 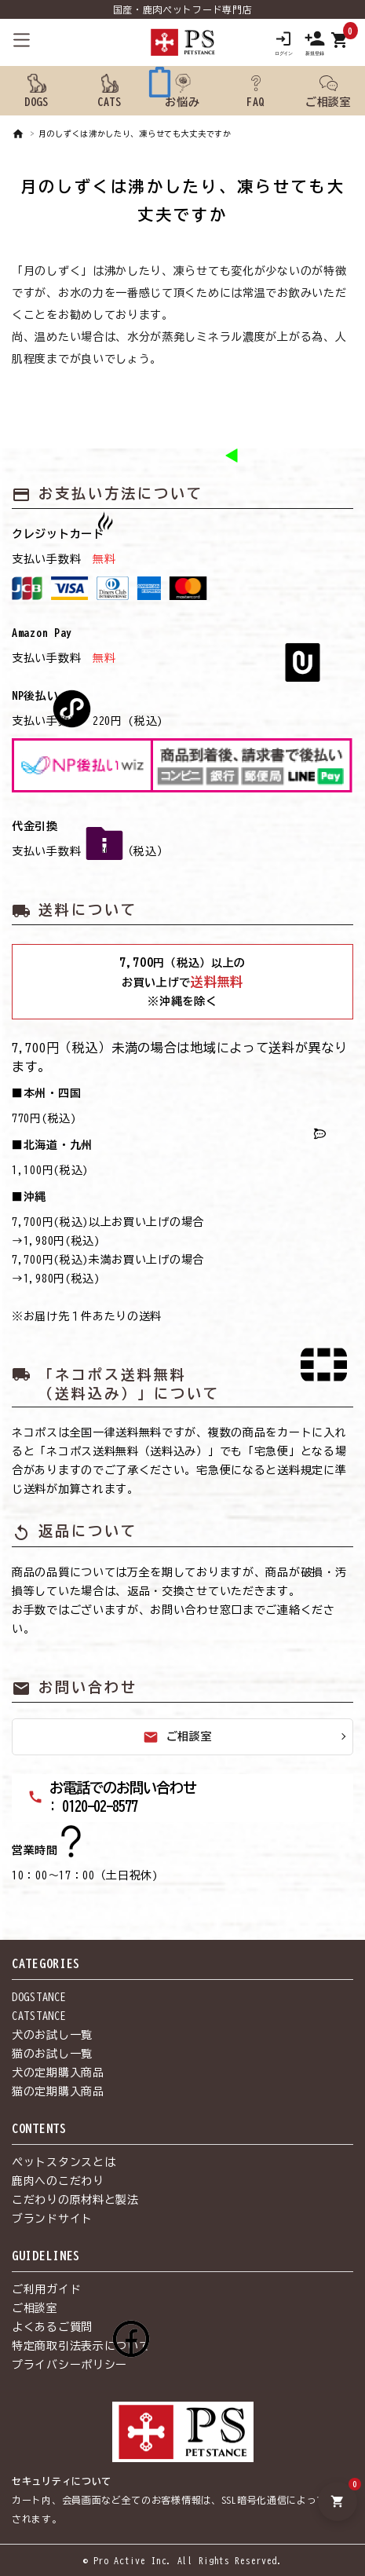 What do you see at coordinates (159, 82) in the screenshot?
I see `indicates low battery level` at bounding box center [159, 82].